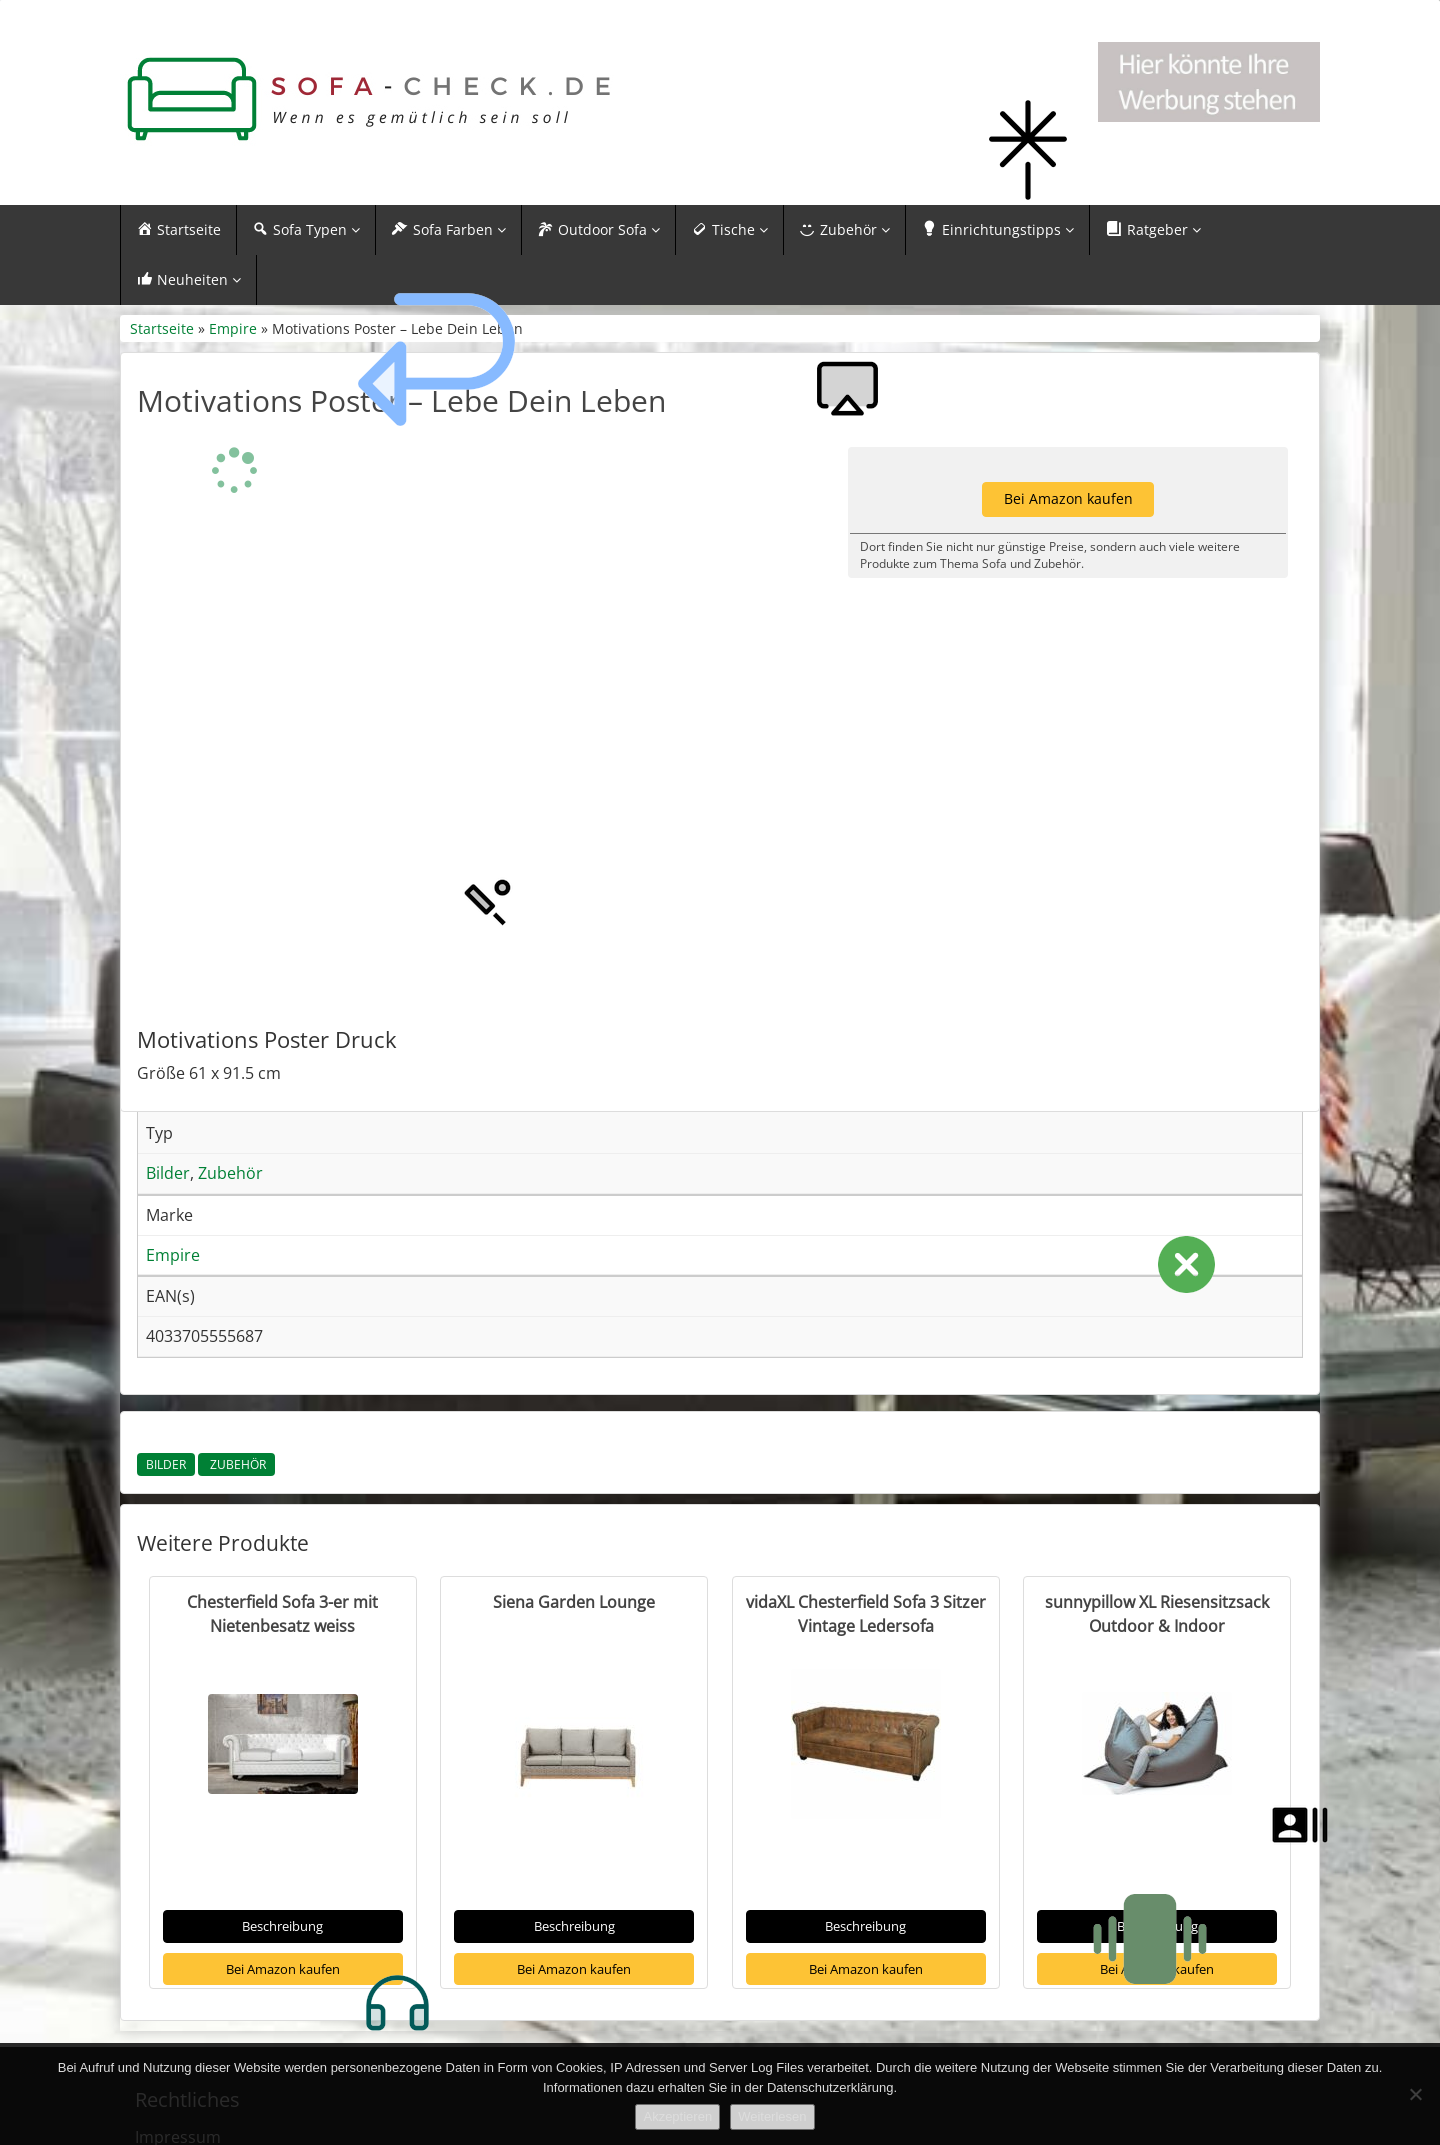 The height and width of the screenshot is (2145, 1440). I want to click on enable vibration mode on device, so click(1150, 1939).